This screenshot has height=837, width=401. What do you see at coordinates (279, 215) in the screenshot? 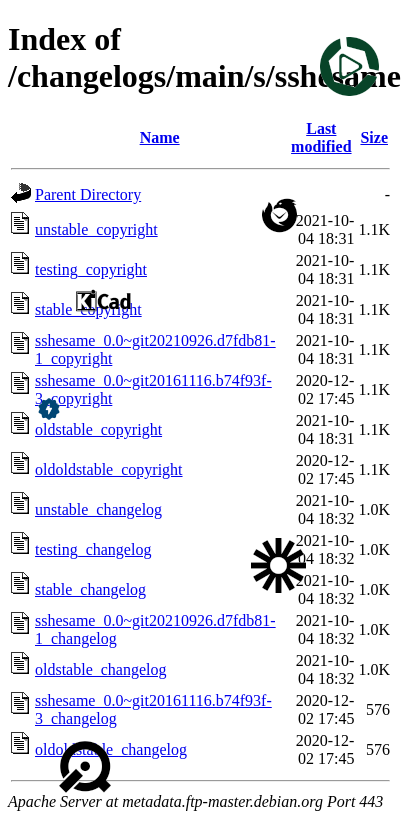
I see `open Mozilla Thunderbird email client` at bounding box center [279, 215].